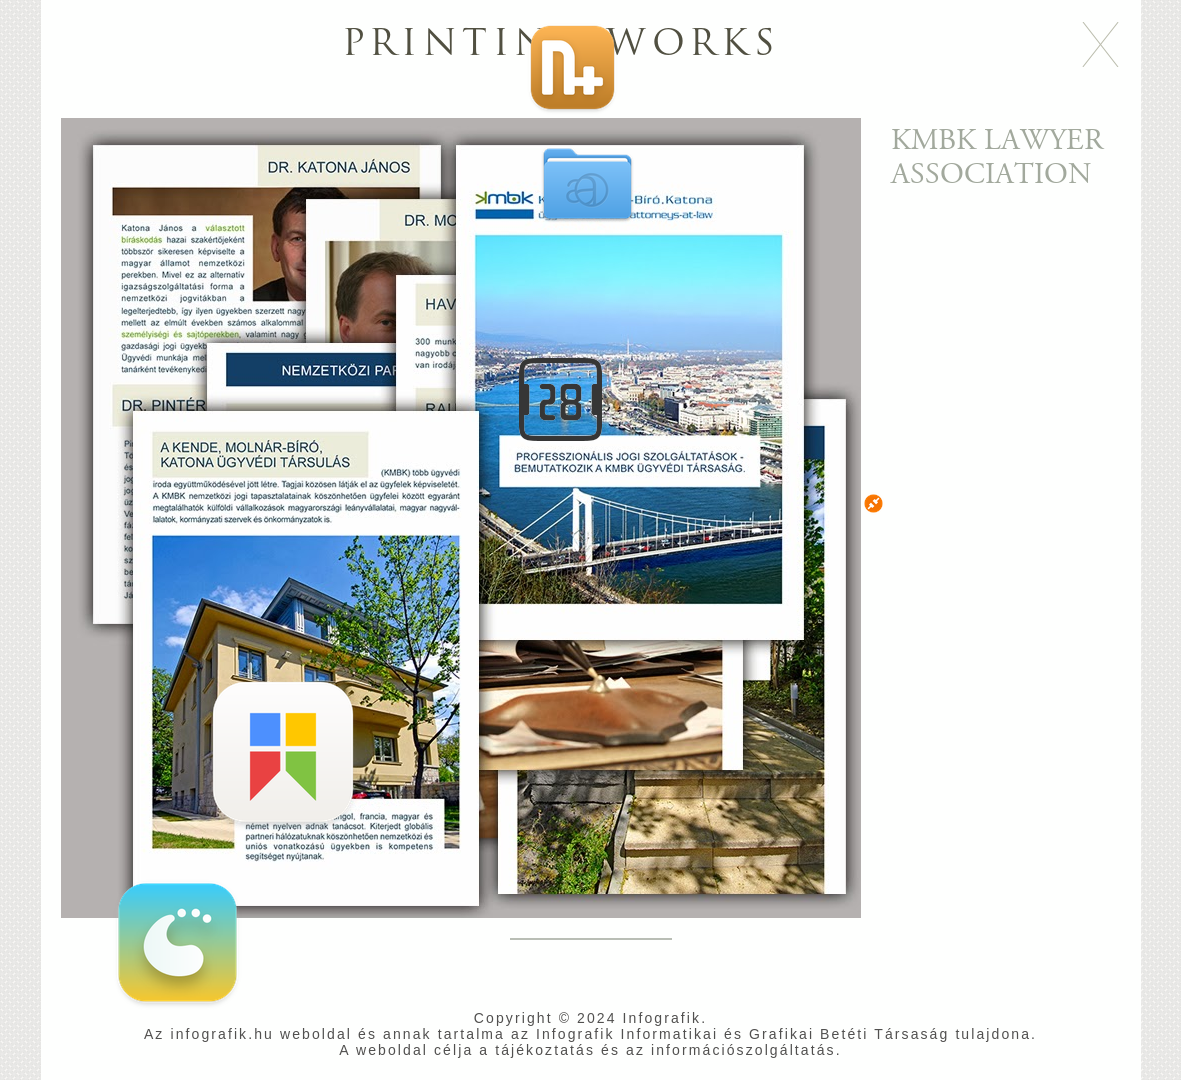 The height and width of the screenshot is (1080, 1181). What do you see at coordinates (283, 752) in the screenshot?
I see `open snipaste screenshot and annotation tool` at bounding box center [283, 752].